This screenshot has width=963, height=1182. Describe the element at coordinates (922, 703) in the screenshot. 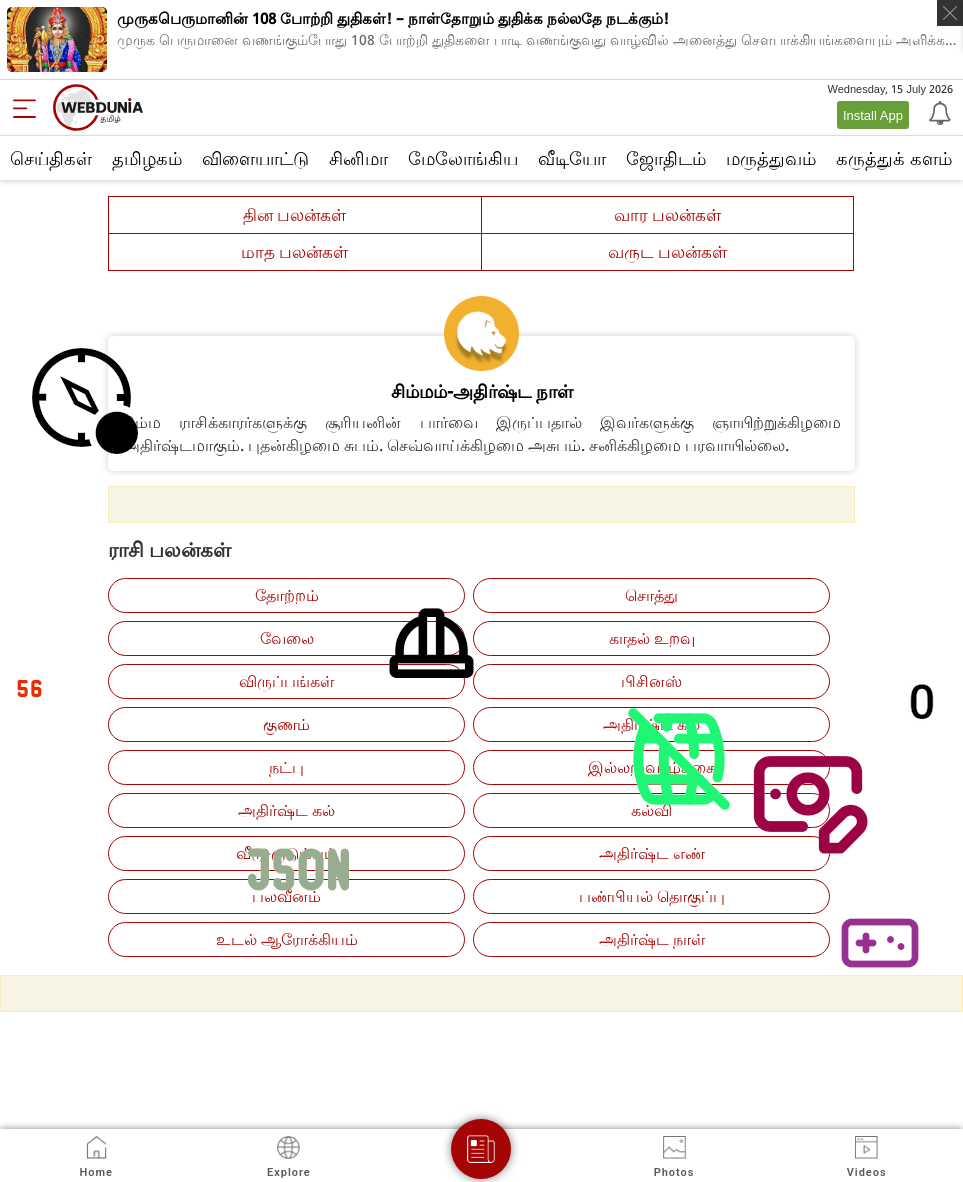

I see `set exposure compensation to zero` at that location.